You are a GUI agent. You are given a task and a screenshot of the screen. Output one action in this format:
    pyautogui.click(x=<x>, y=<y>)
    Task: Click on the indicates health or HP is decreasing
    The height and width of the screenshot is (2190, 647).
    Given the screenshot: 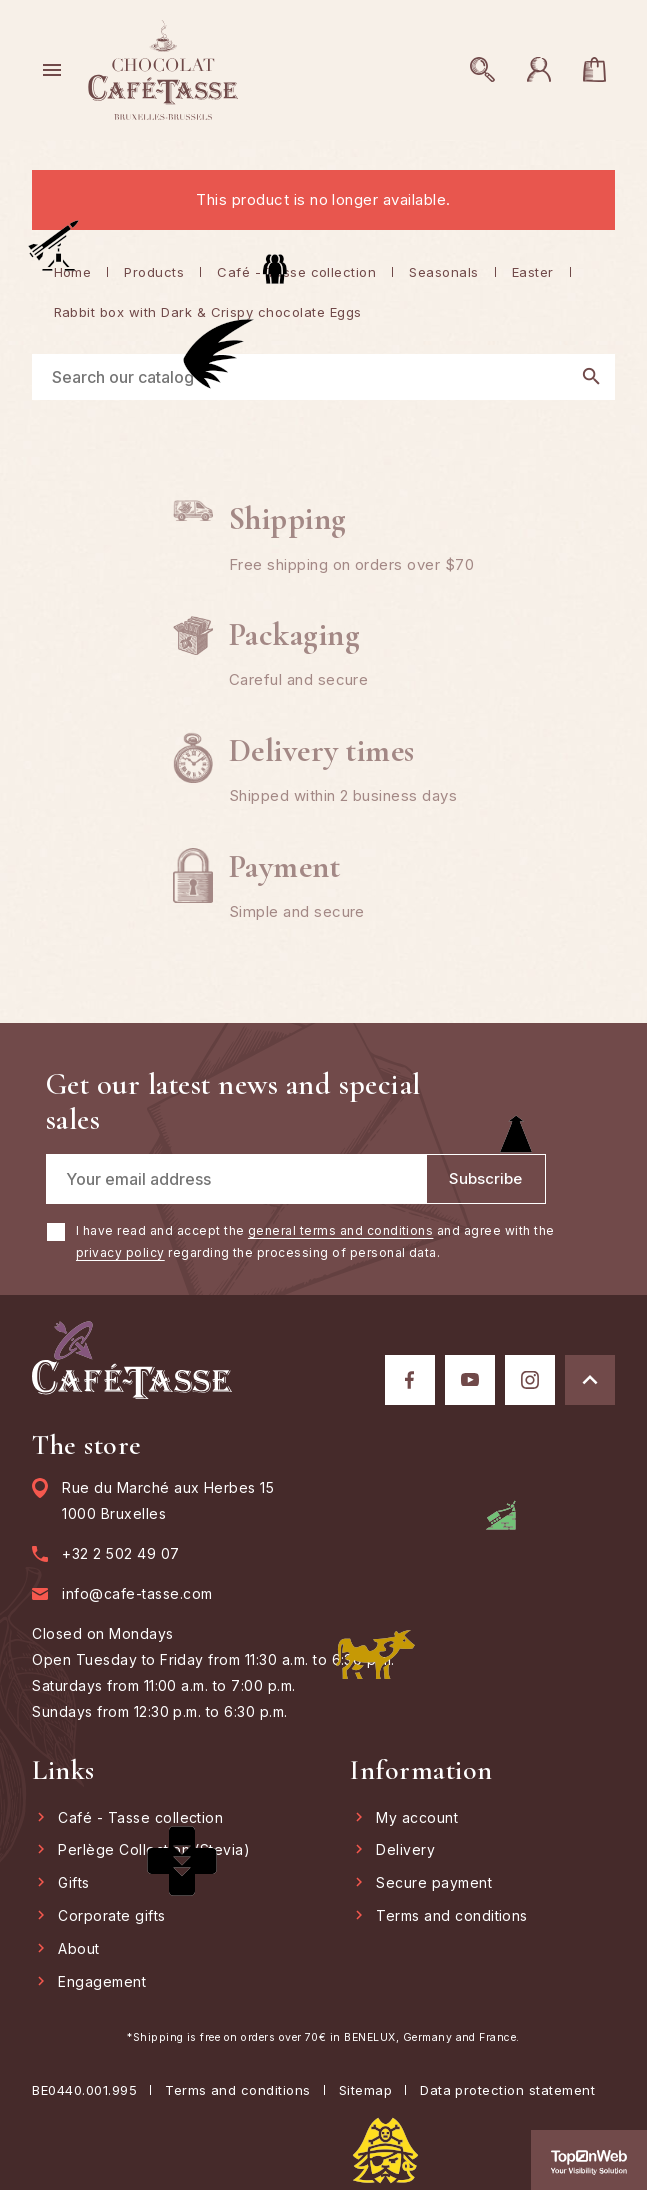 What is the action you would take?
    pyautogui.click(x=182, y=1861)
    